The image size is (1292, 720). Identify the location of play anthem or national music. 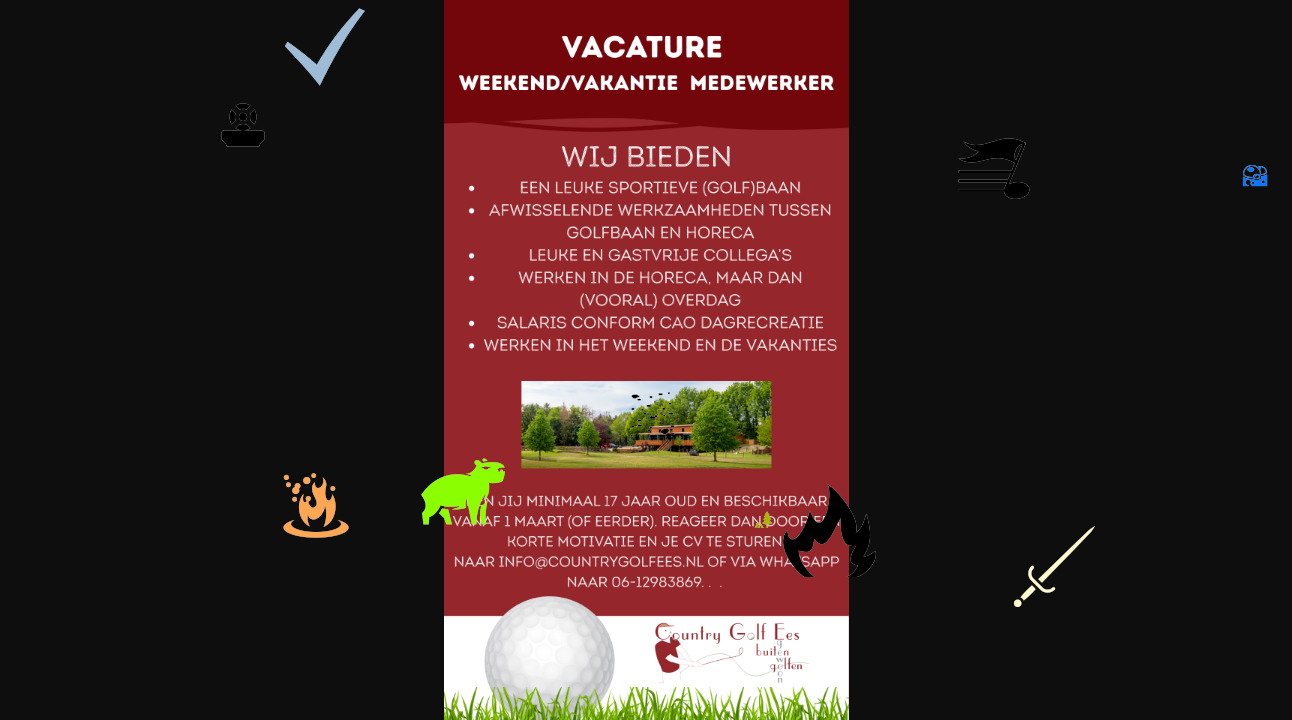
(994, 169).